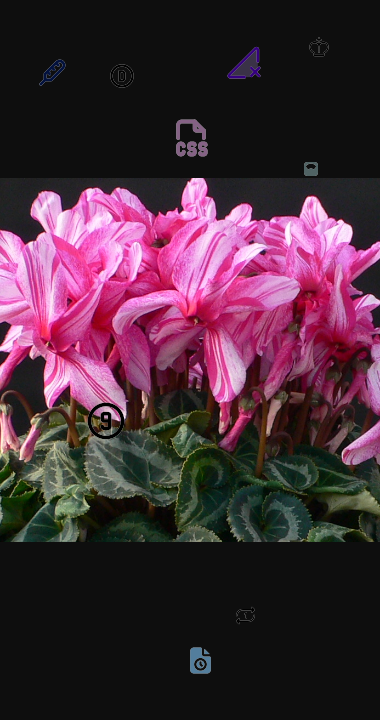 The height and width of the screenshot is (720, 380). What do you see at coordinates (319, 48) in the screenshot?
I see `indicates premium or royal status` at bounding box center [319, 48].